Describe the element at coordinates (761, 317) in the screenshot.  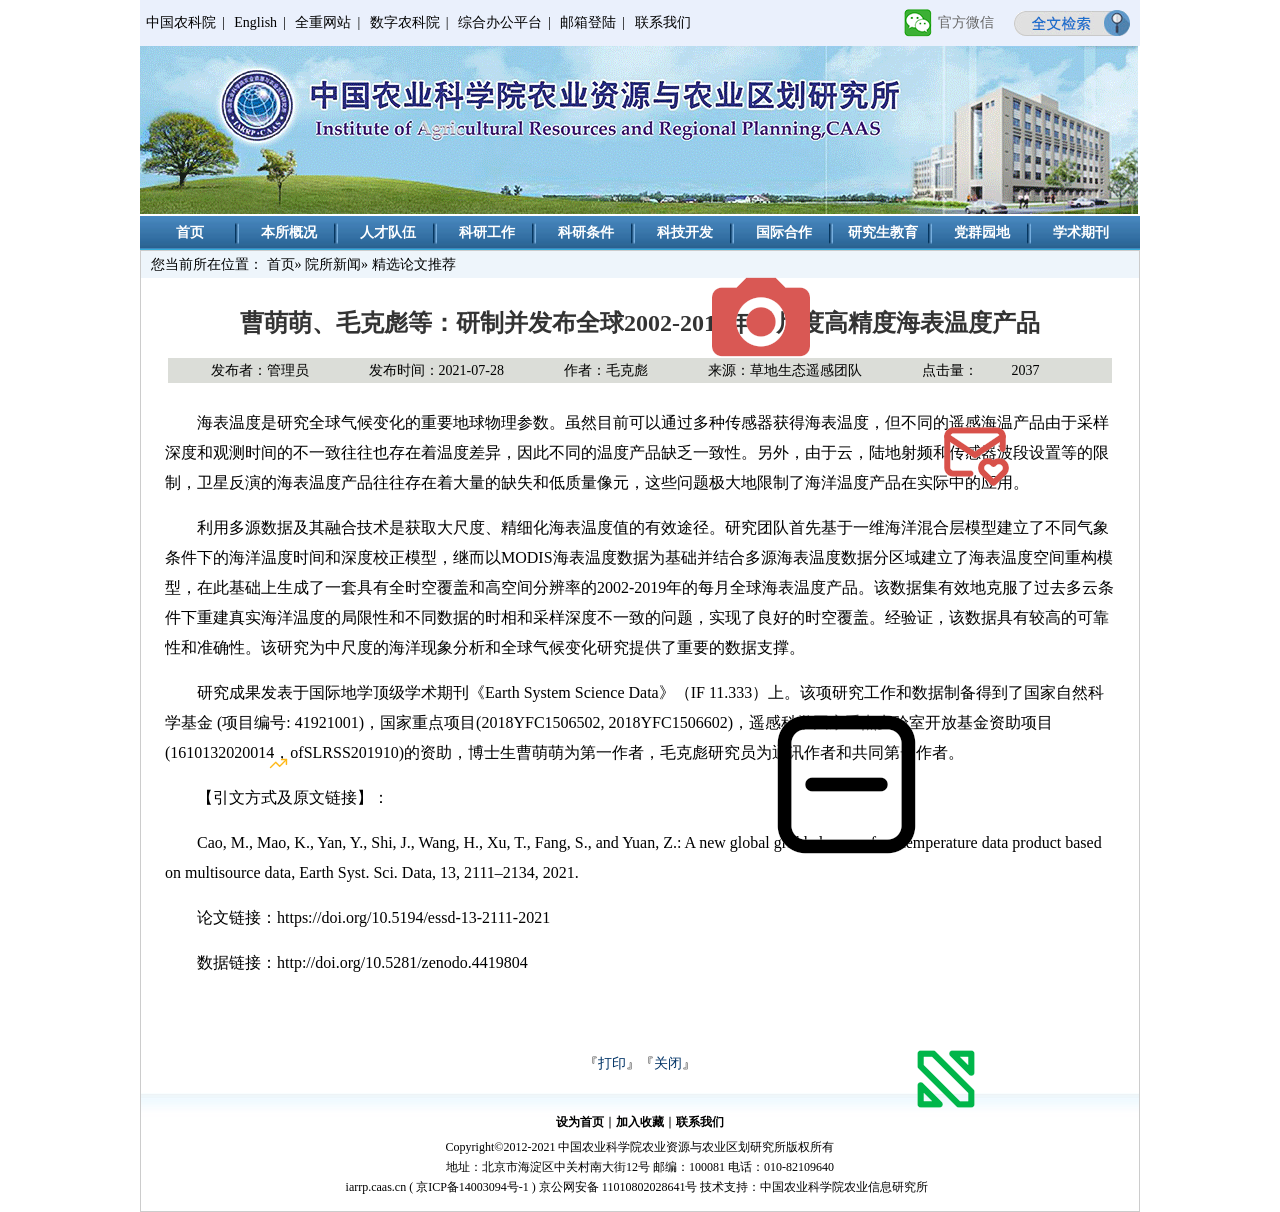
I see `take a photo` at that location.